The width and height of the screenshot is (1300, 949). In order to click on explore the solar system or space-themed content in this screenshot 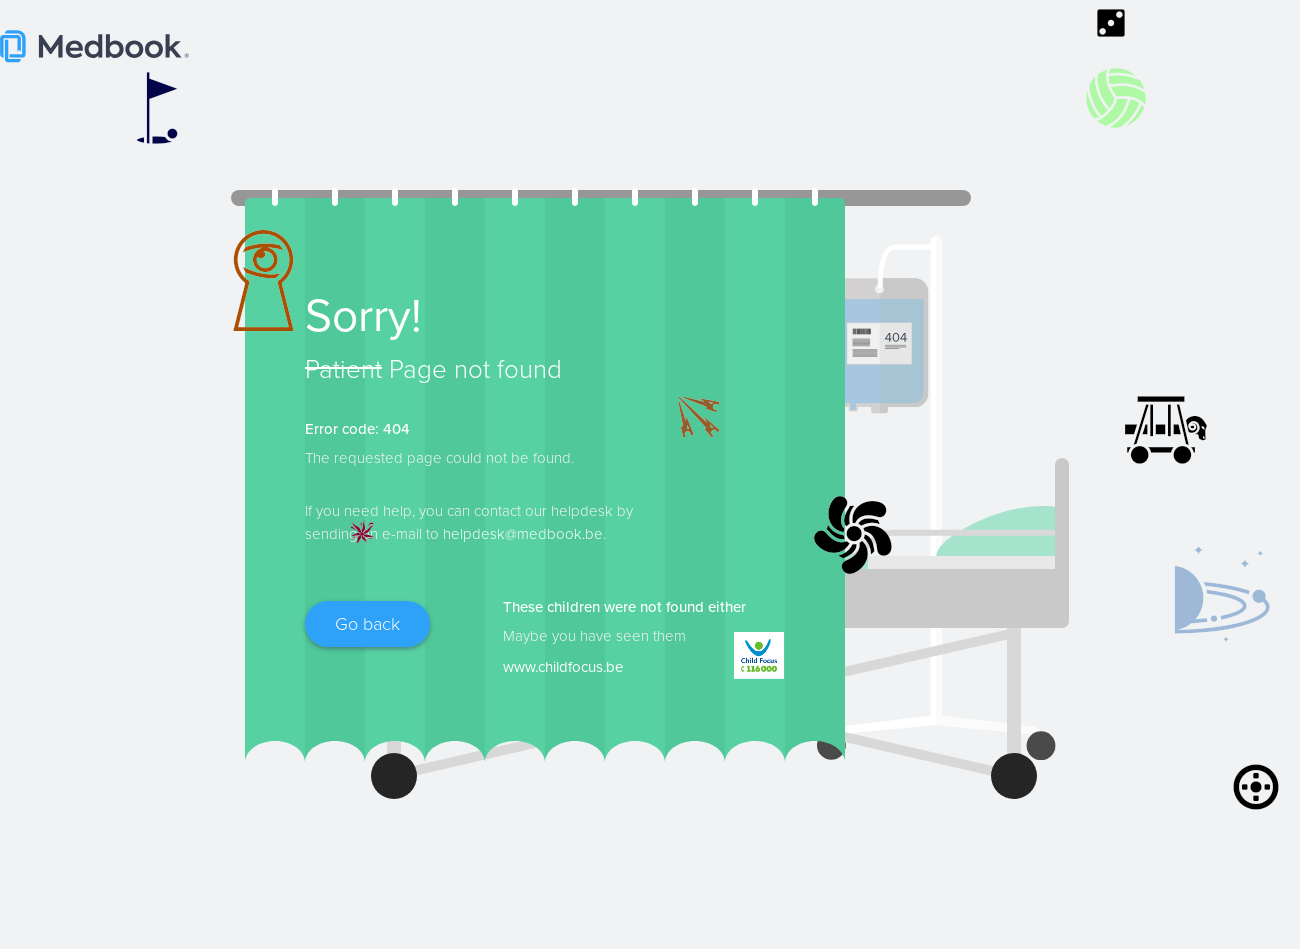, I will do `click(1226, 598)`.